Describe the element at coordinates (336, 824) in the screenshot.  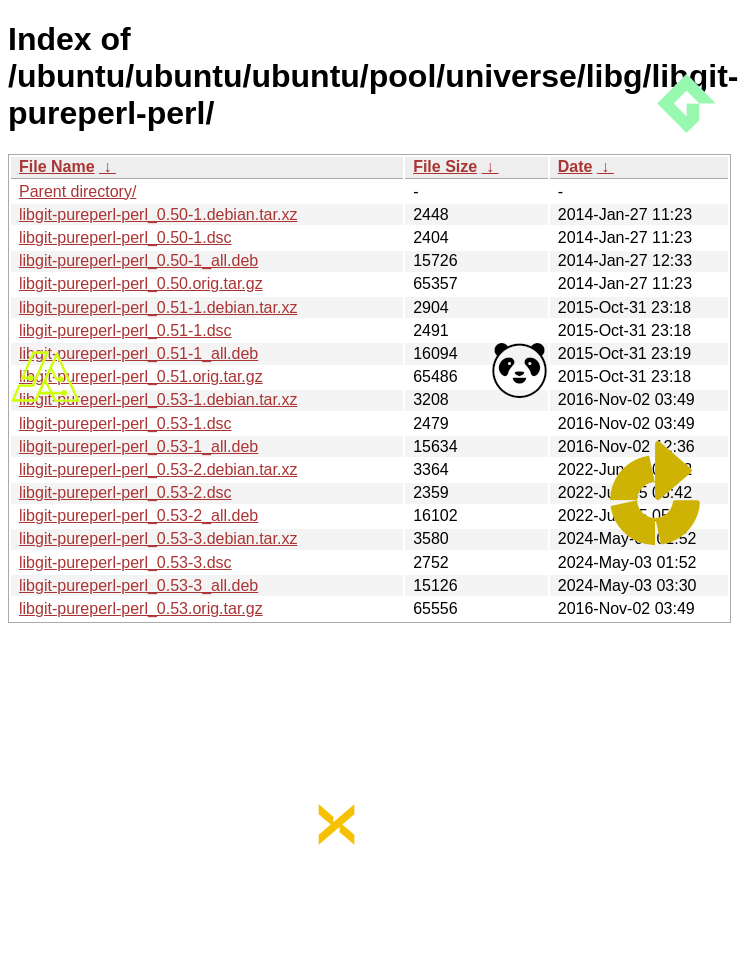
I see `open the StockX app` at that location.